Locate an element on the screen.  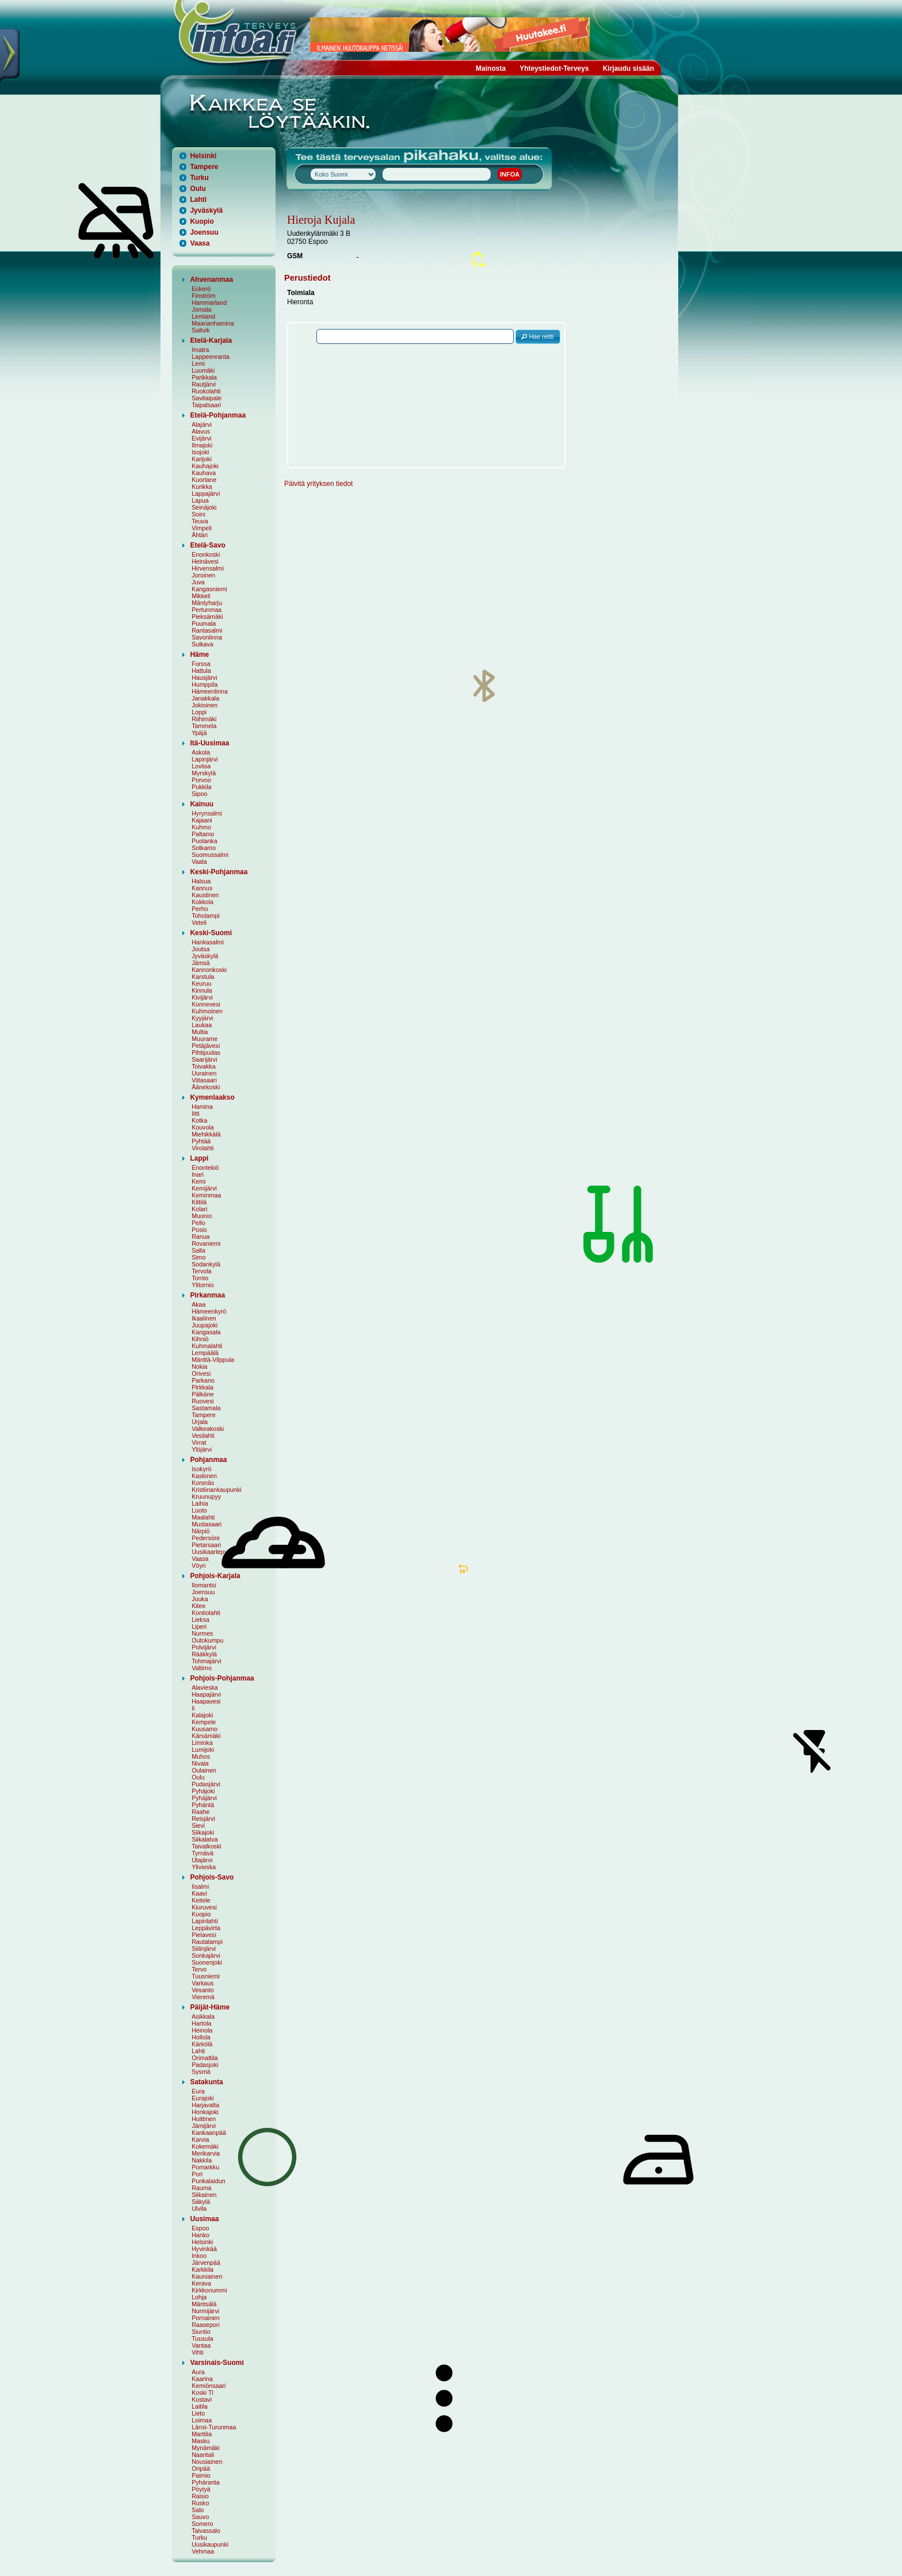
iron clothing or fabric care is located at coordinates (659, 2160).